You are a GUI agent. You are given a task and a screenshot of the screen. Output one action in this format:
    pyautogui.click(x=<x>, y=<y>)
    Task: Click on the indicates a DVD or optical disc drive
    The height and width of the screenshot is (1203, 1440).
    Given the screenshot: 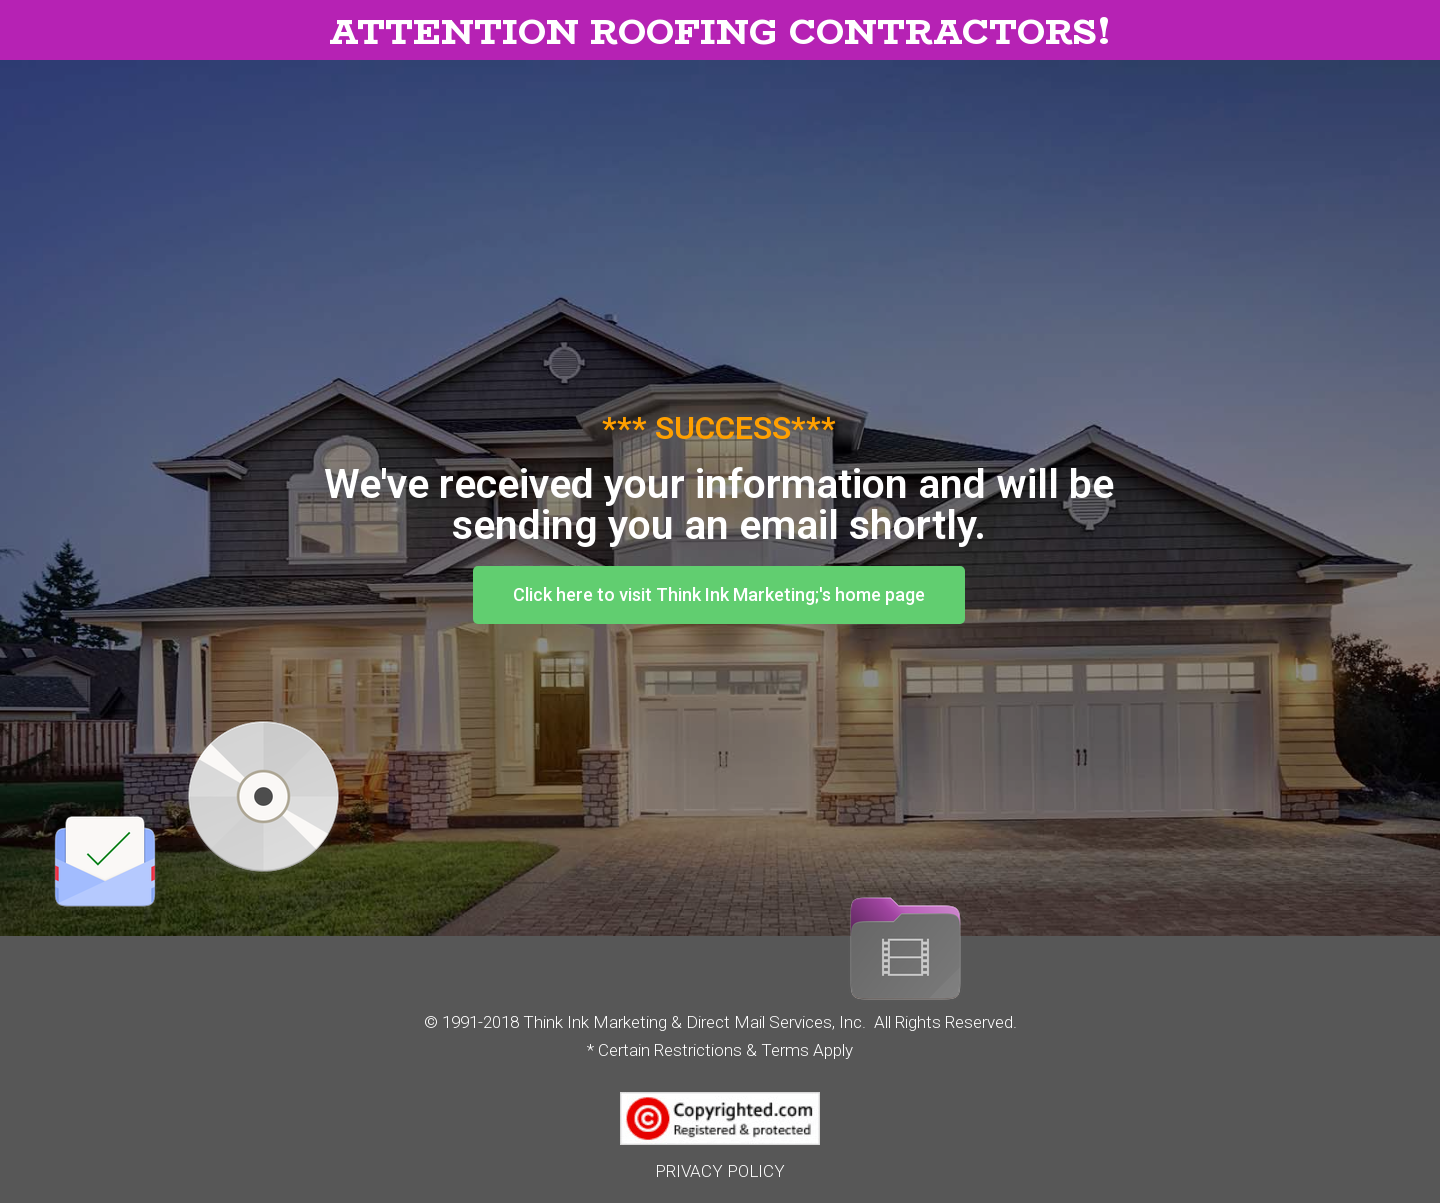 What is the action you would take?
    pyautogui.click(x=263, y=796)
    